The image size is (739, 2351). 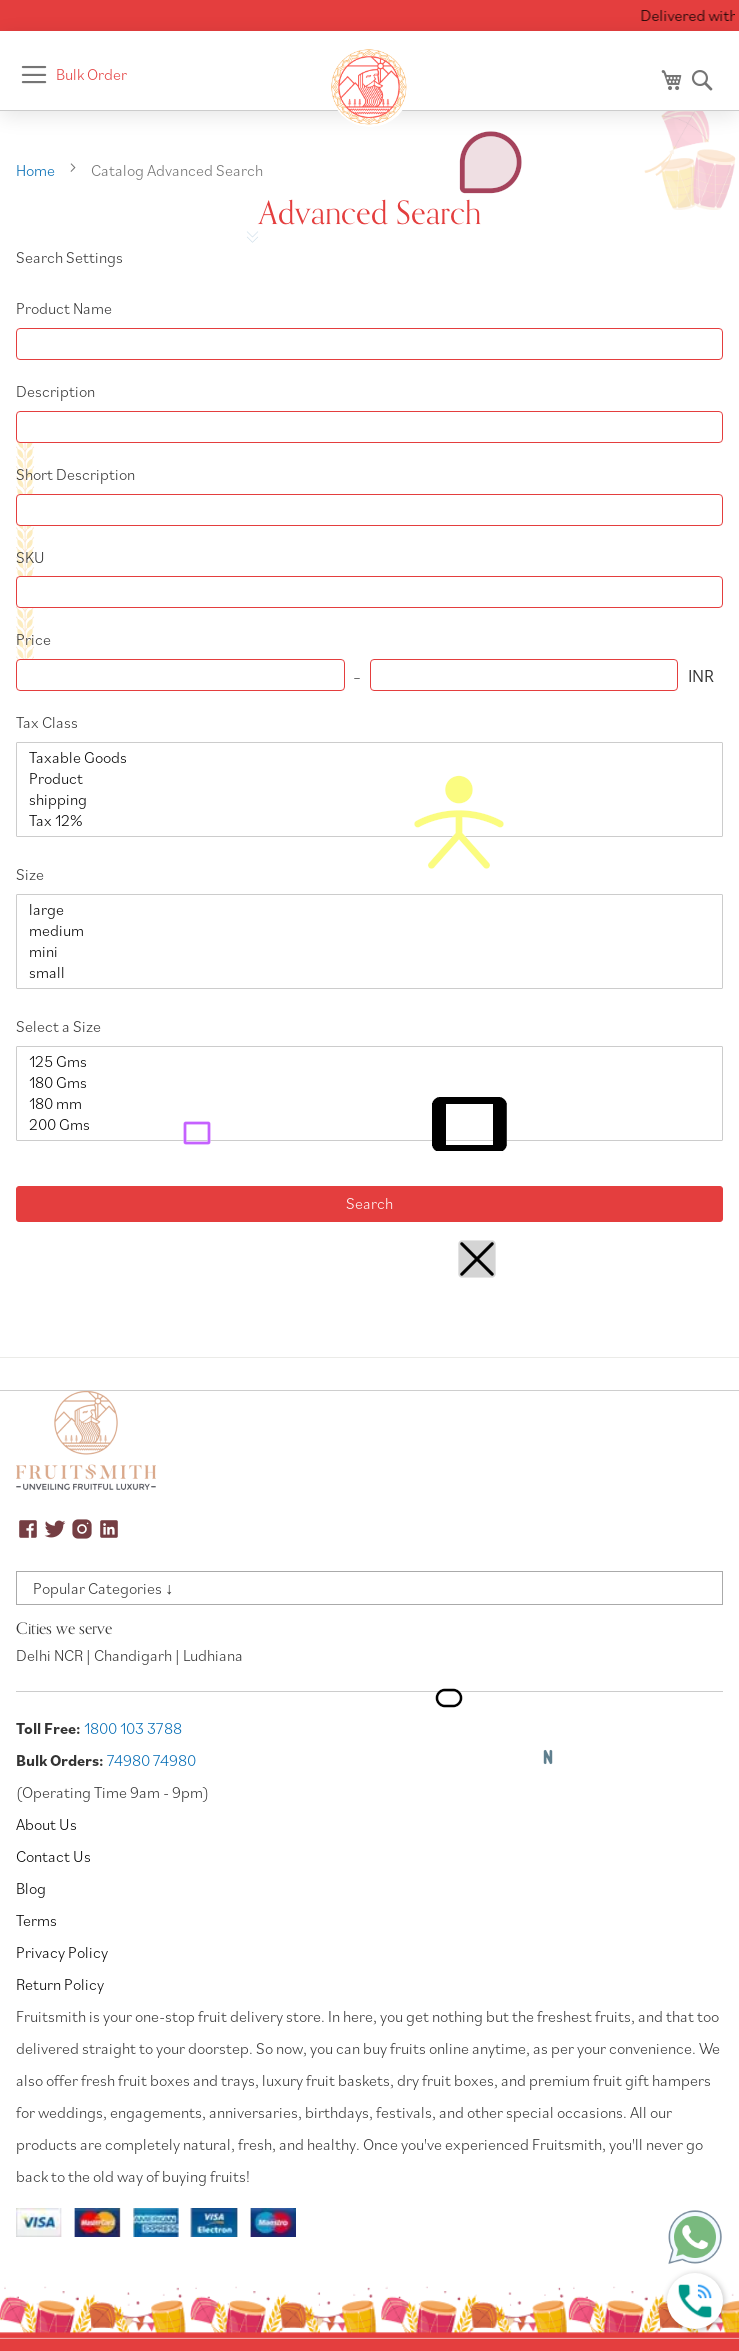 What do you see at coordinates (459, 824) in the screenshot?
I see `view user profile` at bounding box center [459, 824].